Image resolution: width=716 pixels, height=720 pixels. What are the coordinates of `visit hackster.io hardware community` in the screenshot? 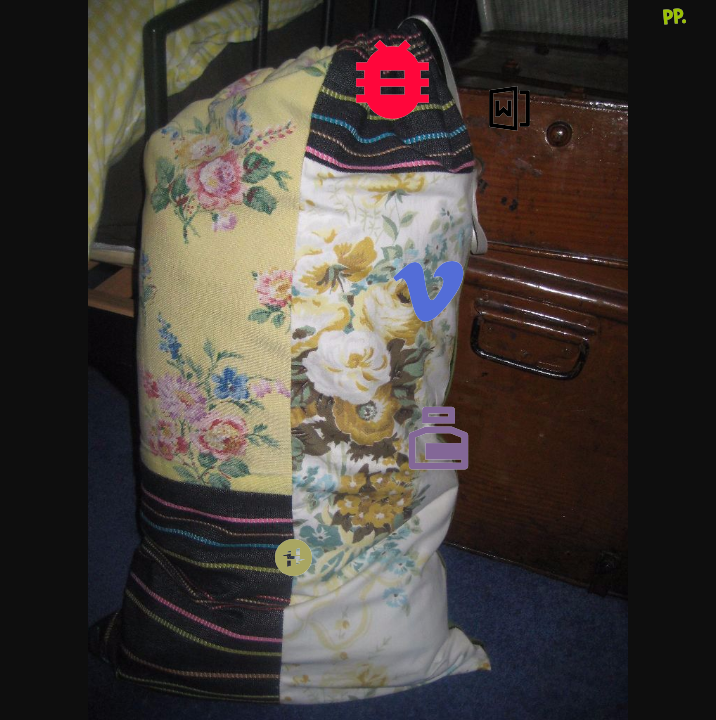 It's located at (293, 557).